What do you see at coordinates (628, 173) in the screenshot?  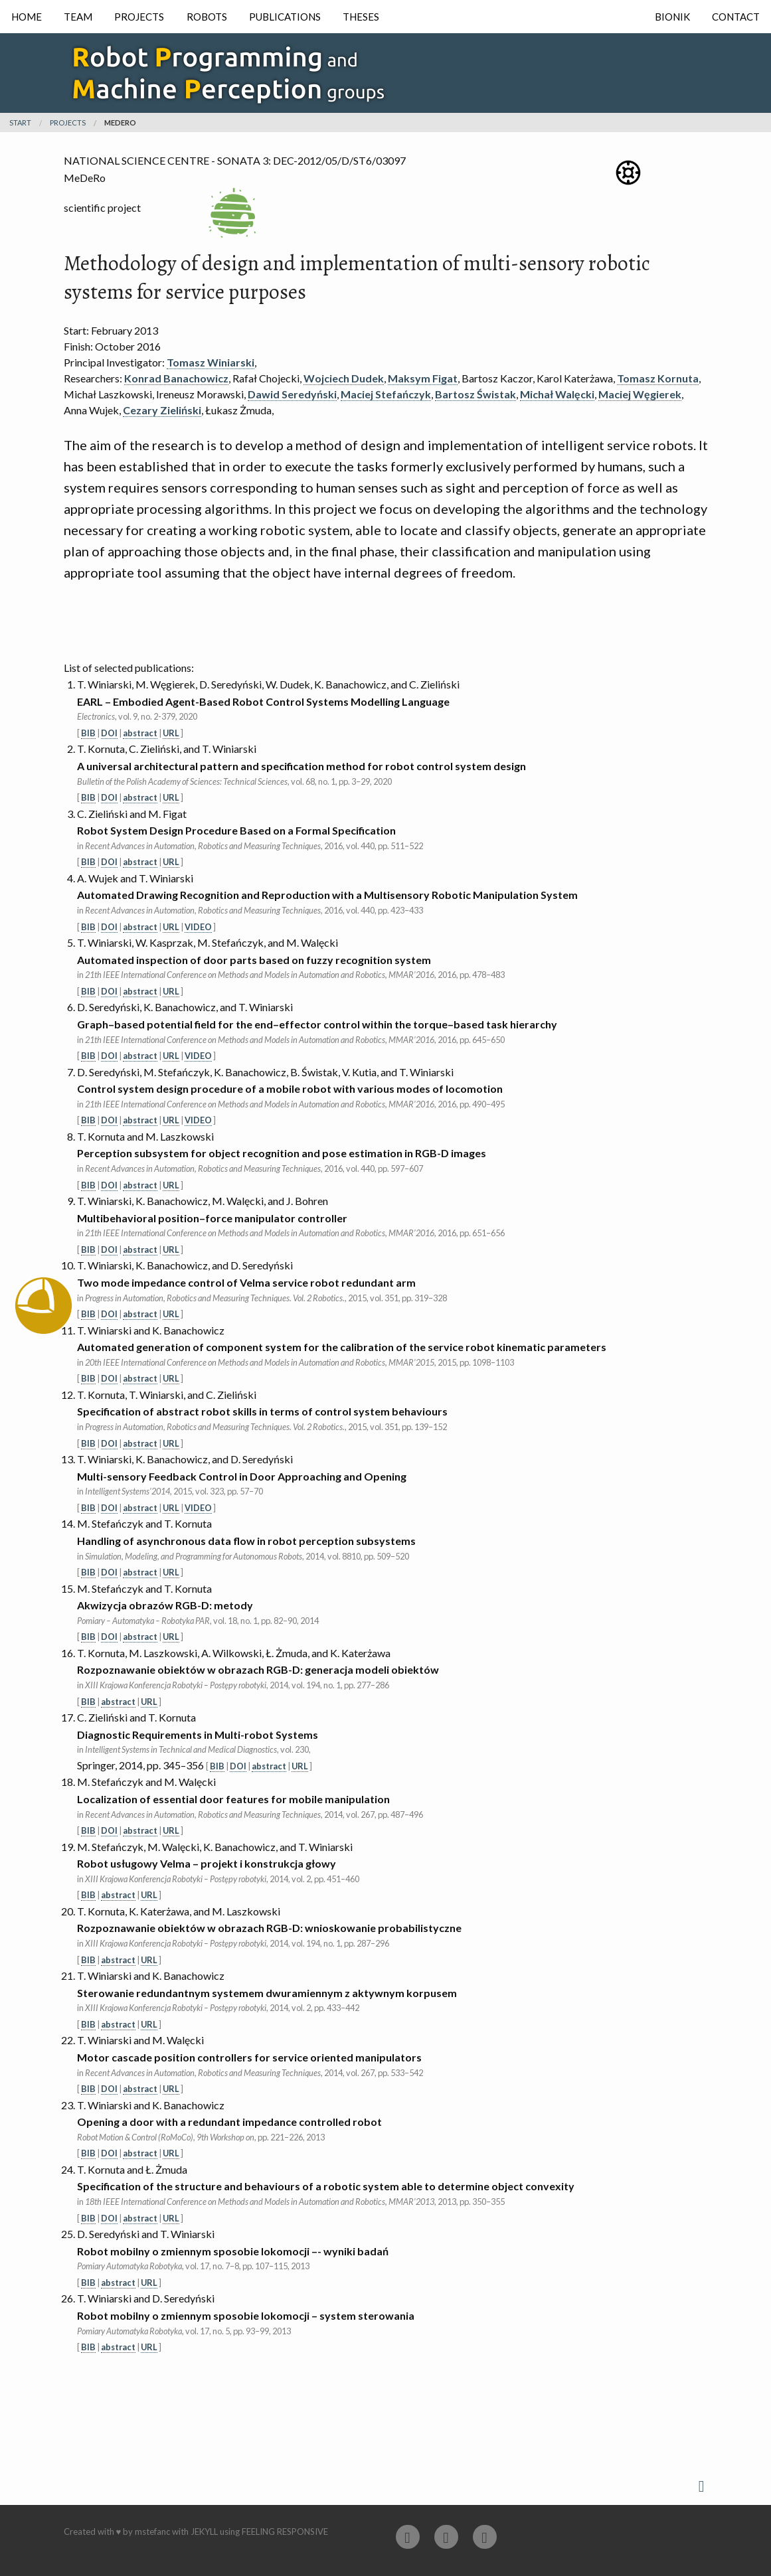 I see `access game settings or options` at bounding box center [628, 173].